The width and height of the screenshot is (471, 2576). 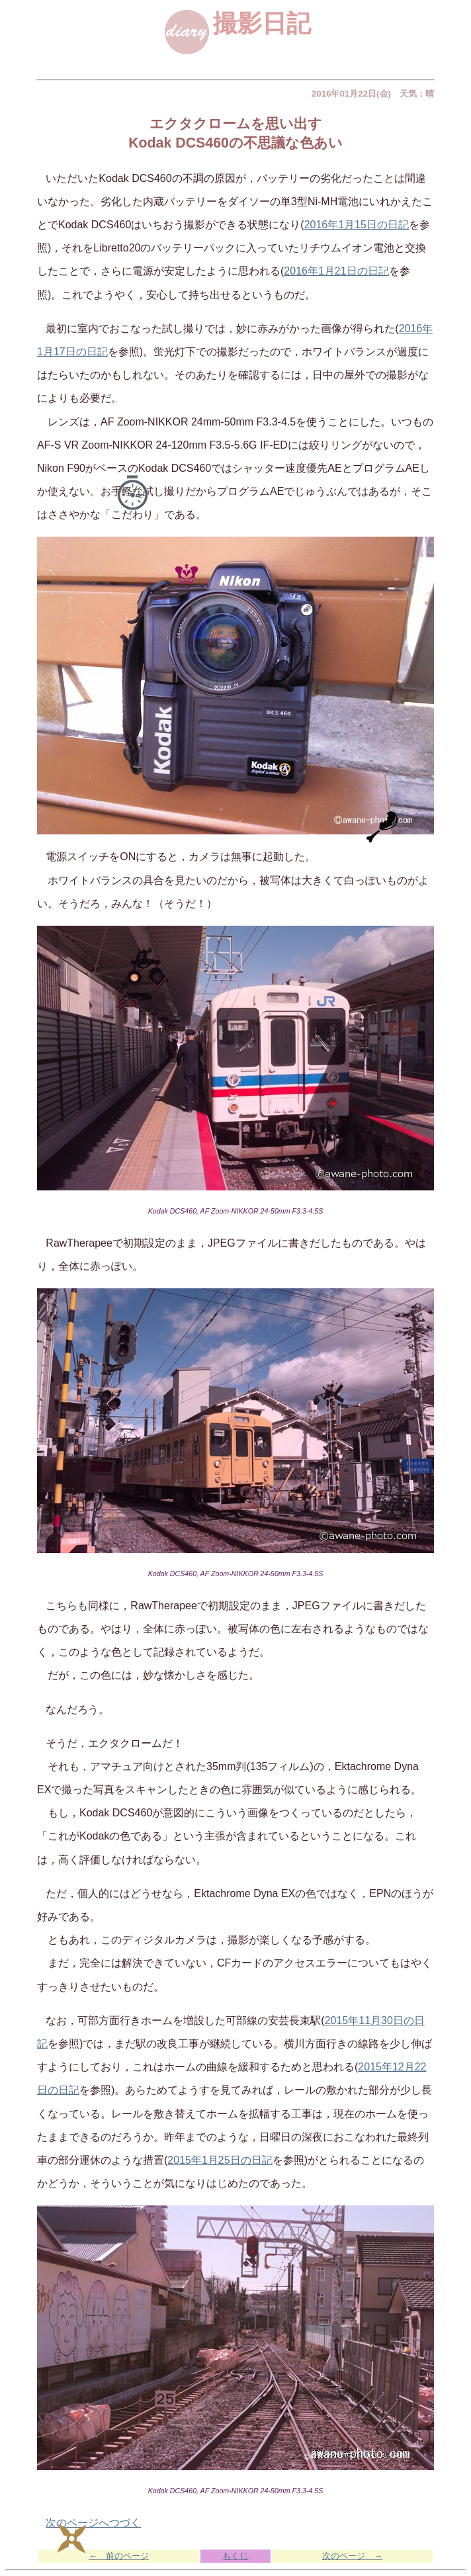 What do you see at coordinates (132, 492) in the screenshot?
I see `start or view a timer` at bounding box center [132, 492].